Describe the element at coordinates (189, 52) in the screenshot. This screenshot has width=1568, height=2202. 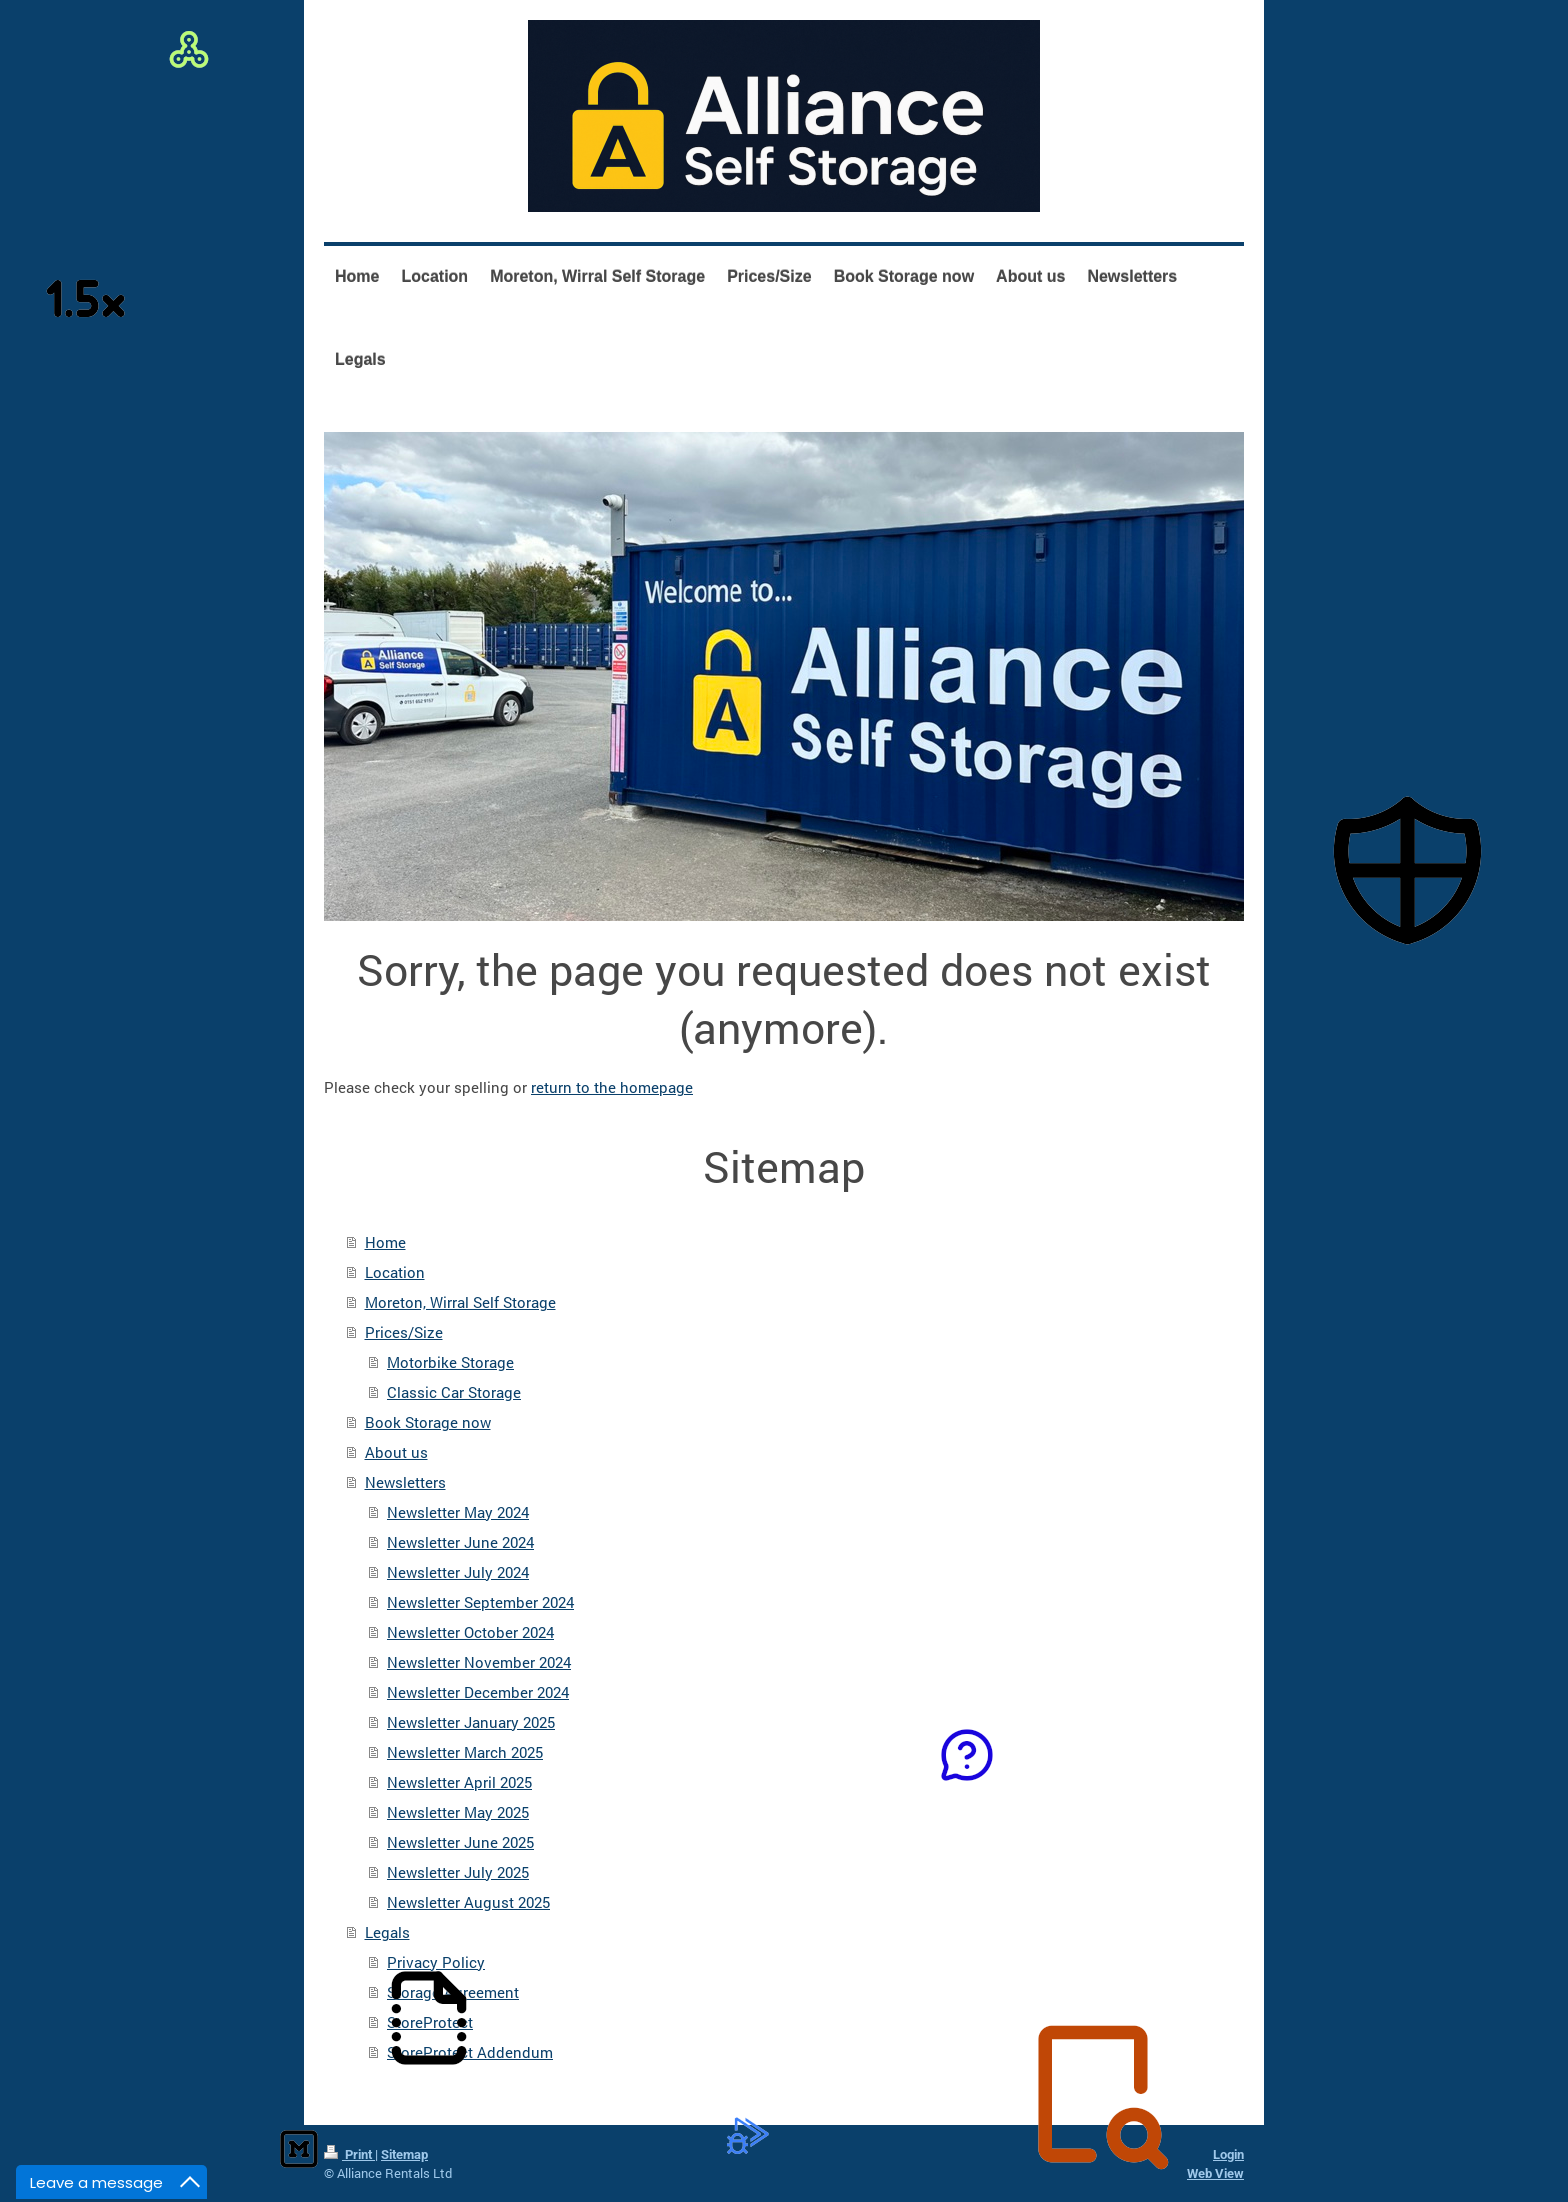
I see `indicates loading or processing in progress` at that location.